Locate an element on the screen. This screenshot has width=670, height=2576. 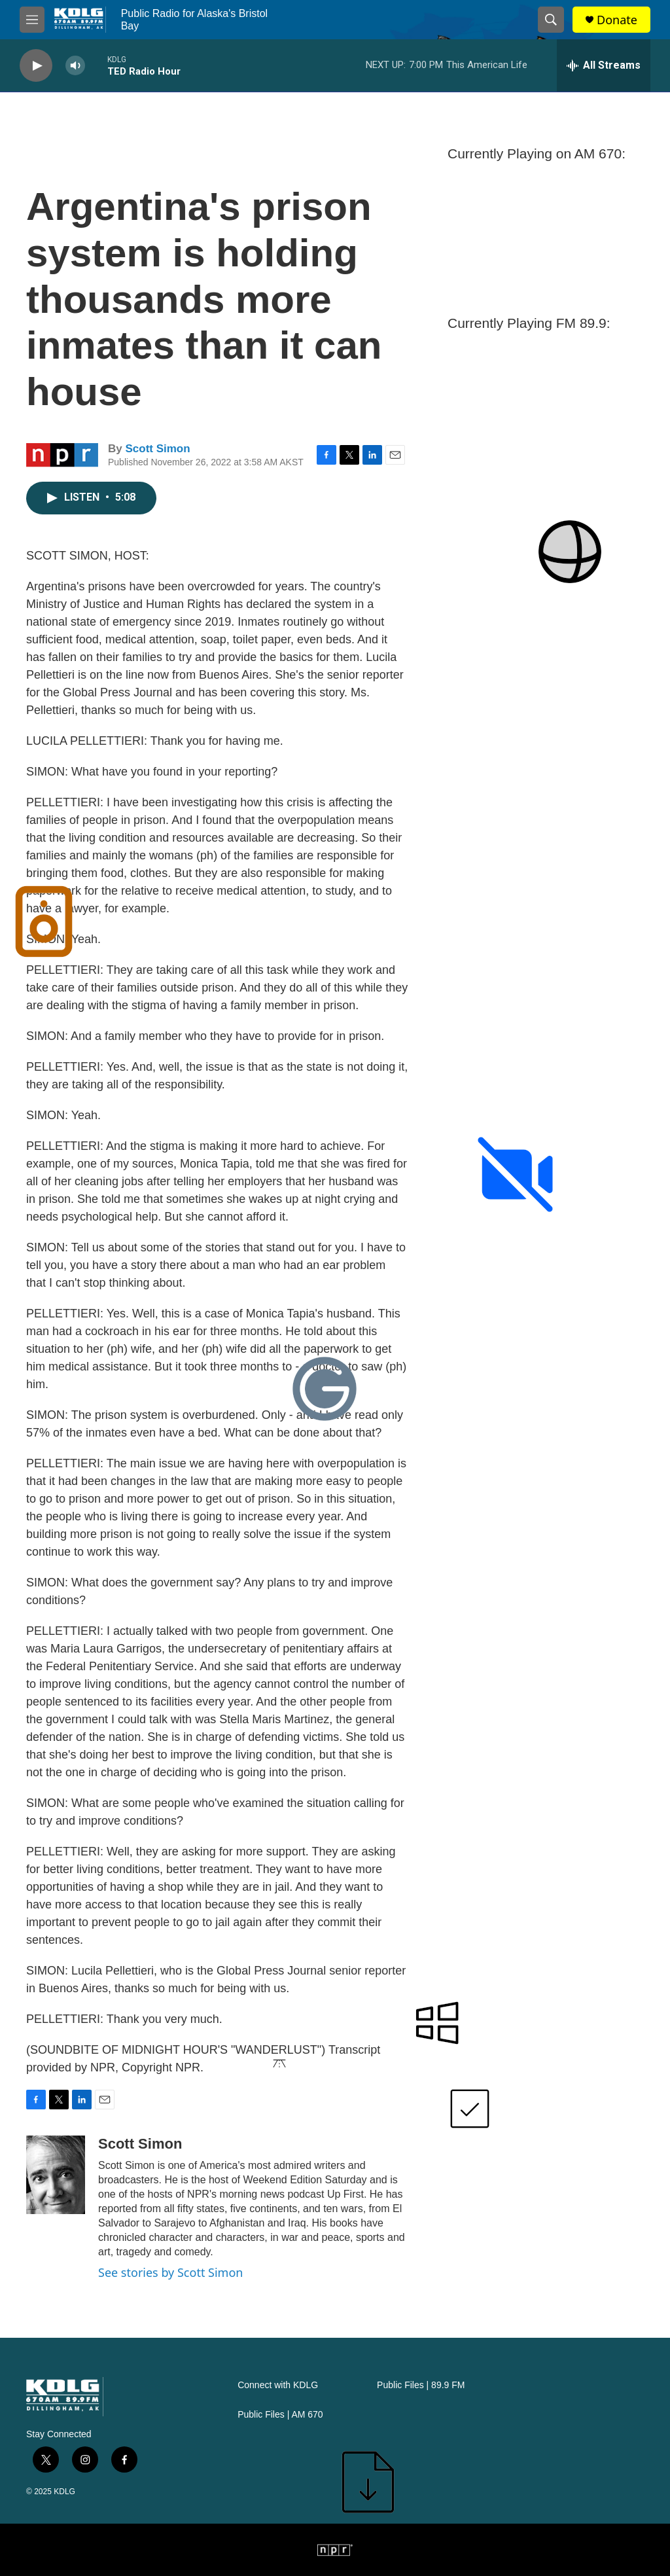
turn off camera or disable video is located at coordinates (515, 1174).